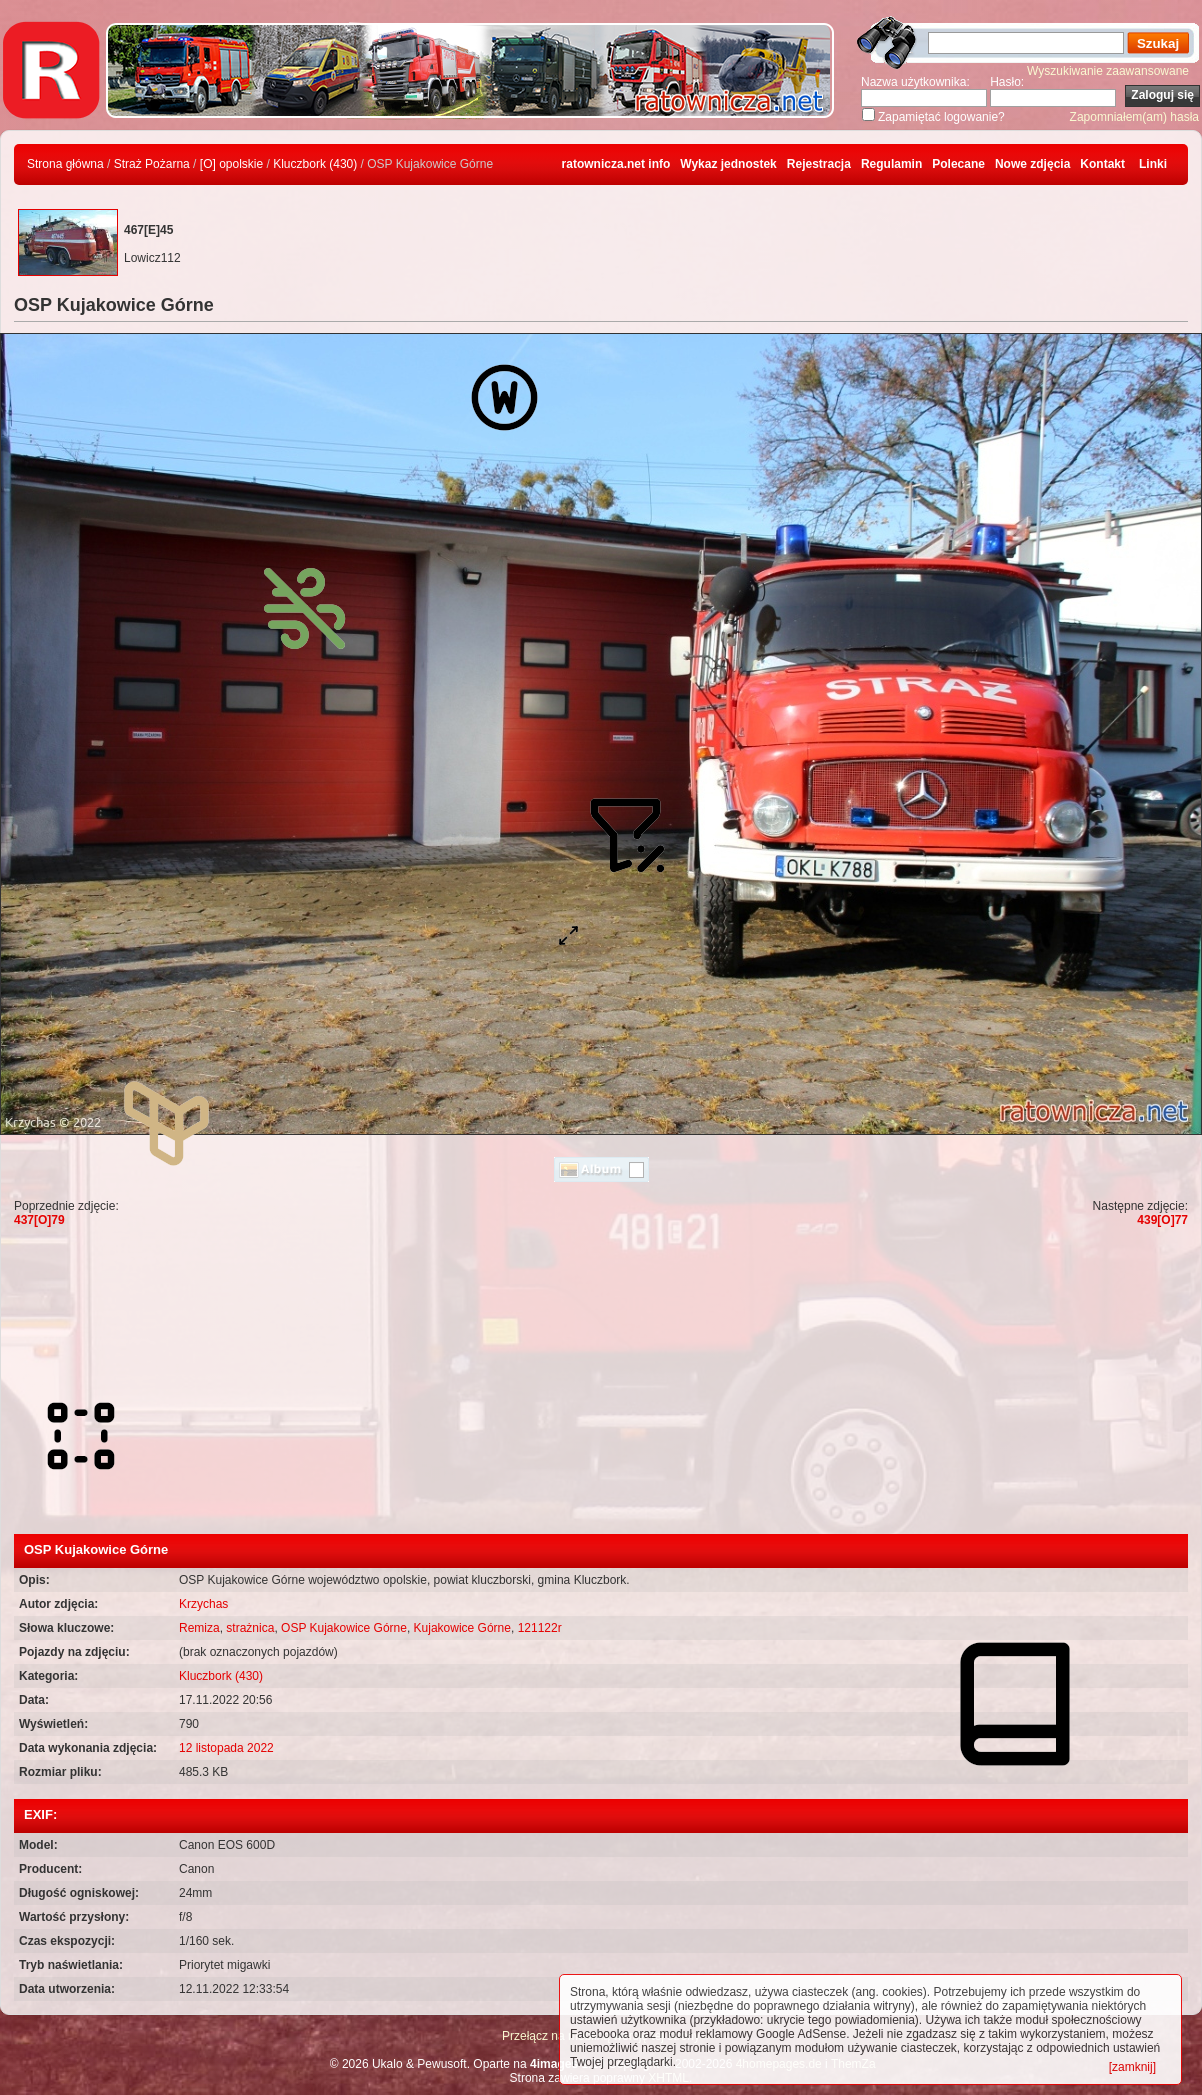 The height and width of the screenshot is (2095, 1202). I want to click on open reading or library section, so click(1015, 1704).